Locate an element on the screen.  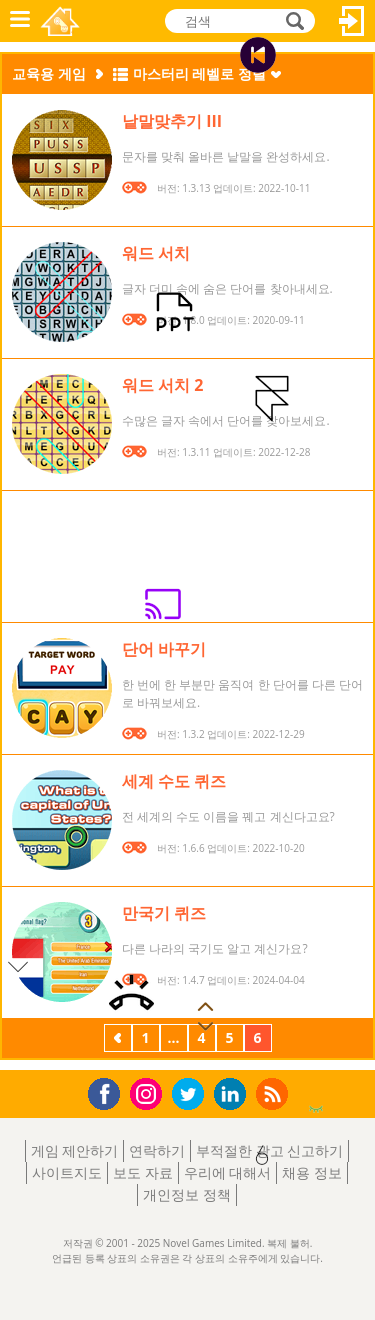
expand a dropdown menu is located at coordinates (18, 966).